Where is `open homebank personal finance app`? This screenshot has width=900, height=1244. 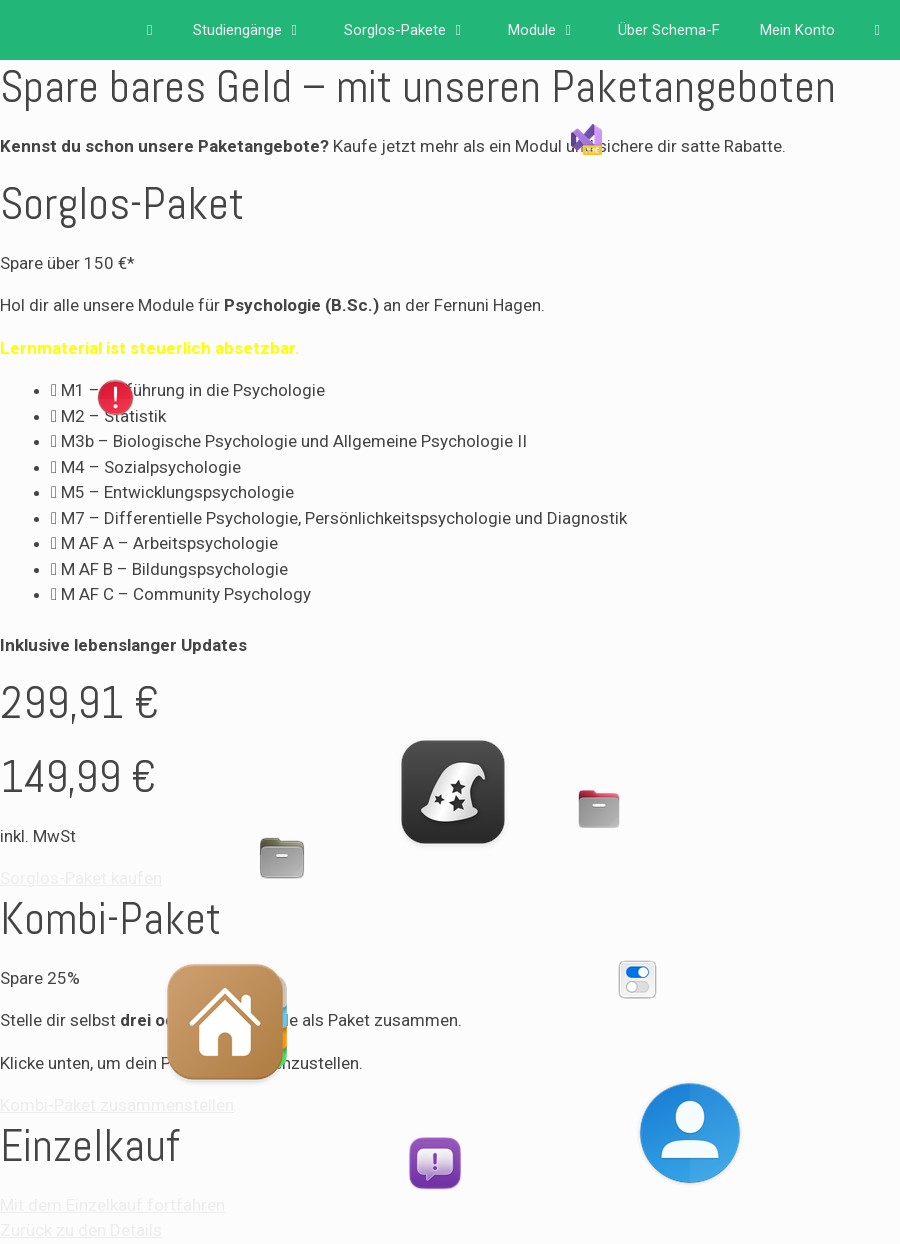
open homebank personal finance app is located at coordinates (225, 1022).